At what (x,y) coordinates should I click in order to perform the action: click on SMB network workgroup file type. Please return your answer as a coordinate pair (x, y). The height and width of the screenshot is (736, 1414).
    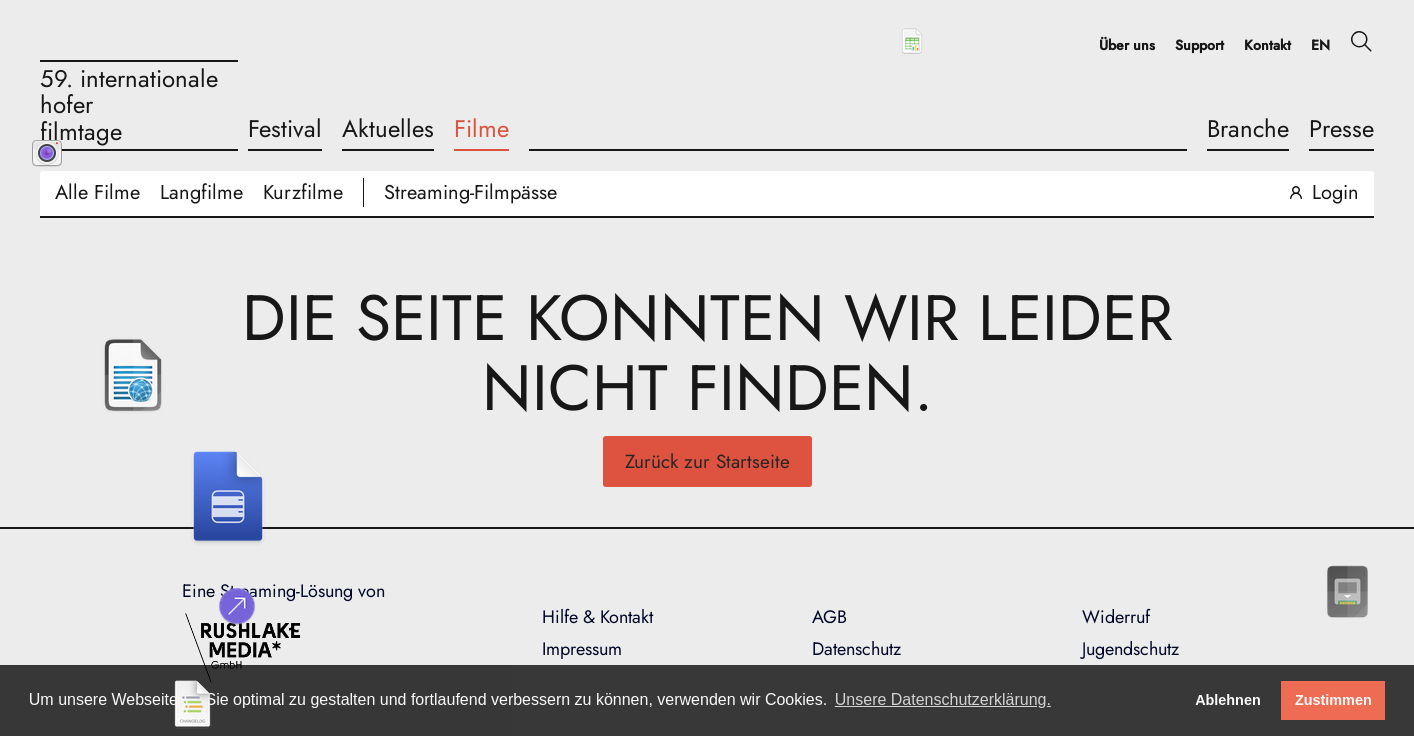
    Looking at the image, I should click on (228, 498).